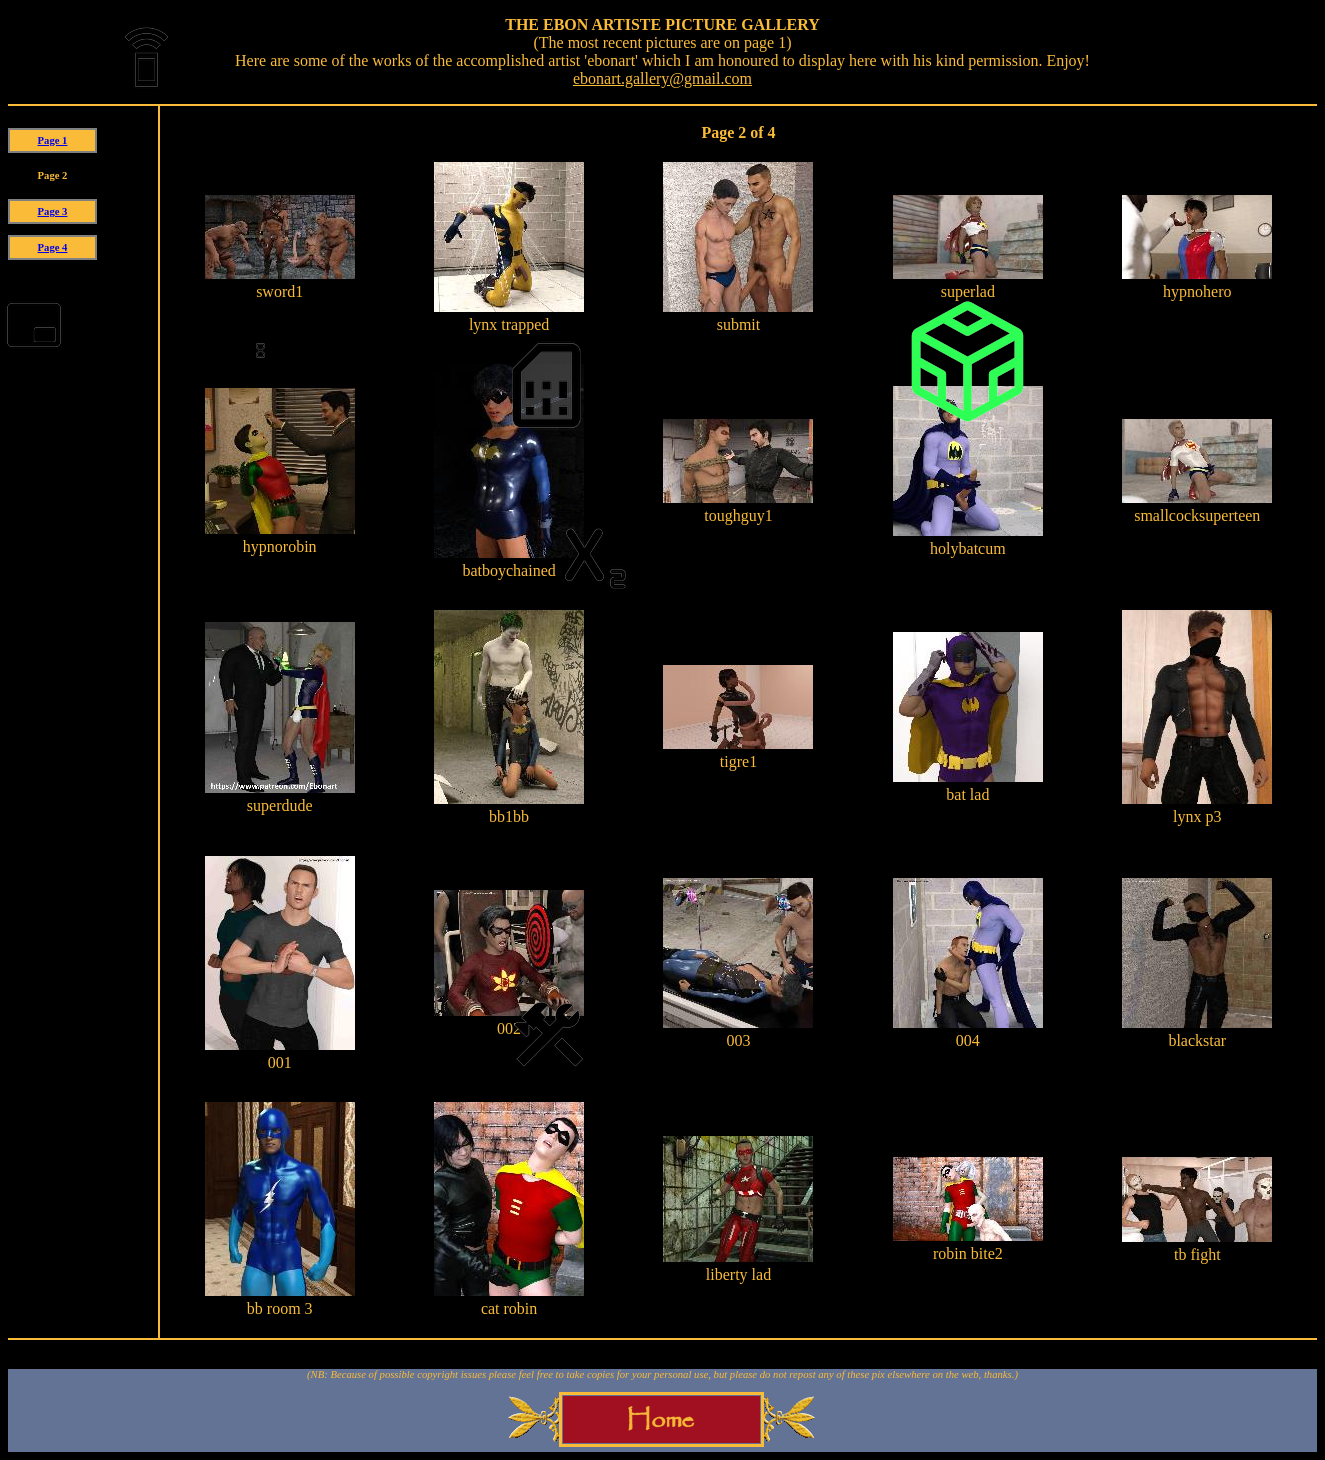 The image size is (1325, 1460). Describe the element at coordinates (584, 558) in the screenshot. I see `apply subscript formatting to selected text` at that location.